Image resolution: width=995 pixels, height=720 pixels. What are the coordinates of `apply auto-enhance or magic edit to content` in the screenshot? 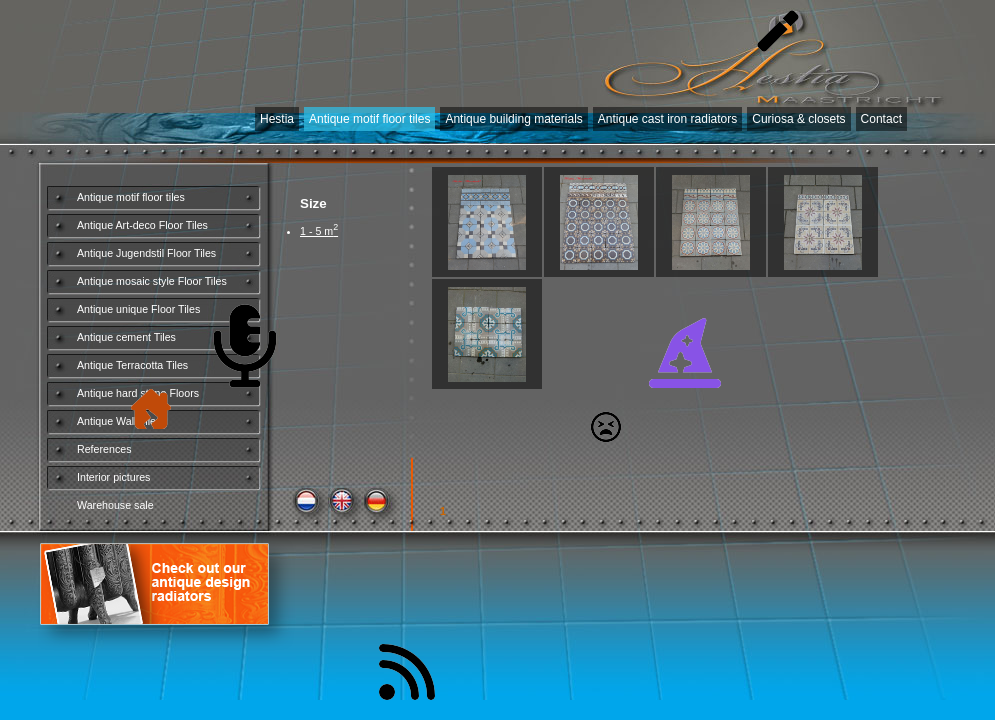 It's located at (778, 31).